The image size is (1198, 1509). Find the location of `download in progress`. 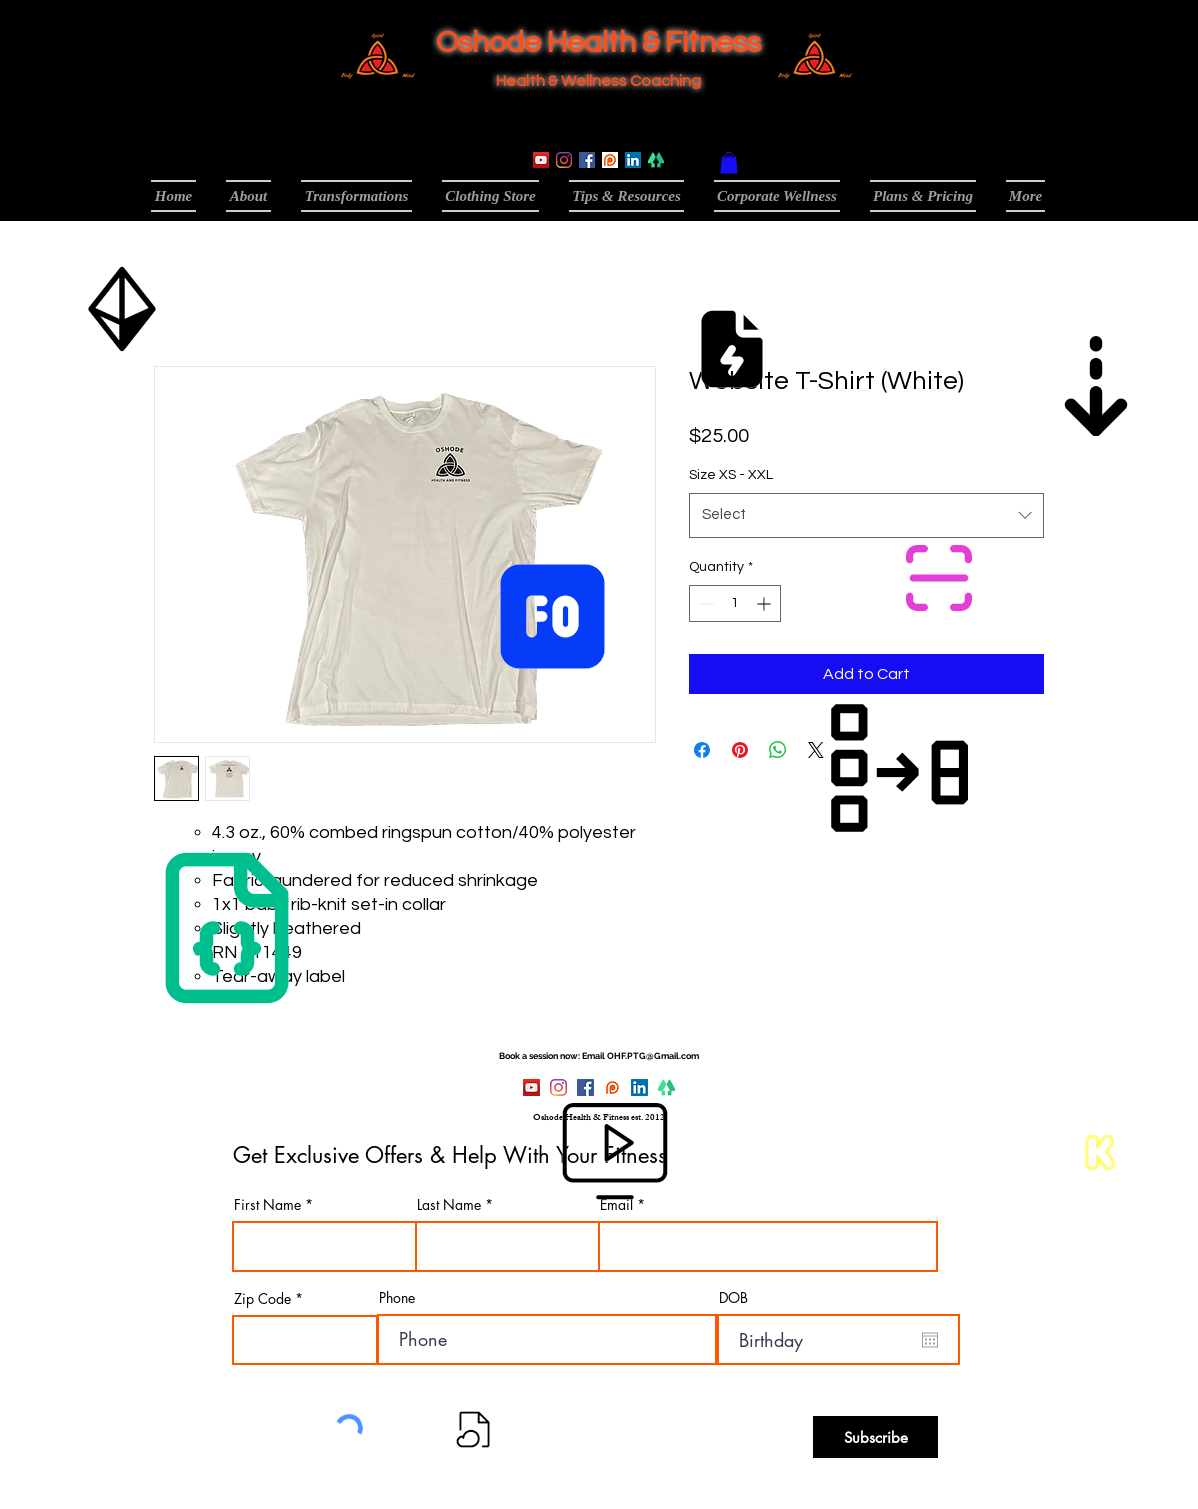

download in progress is located at coordinates (1096, 386).